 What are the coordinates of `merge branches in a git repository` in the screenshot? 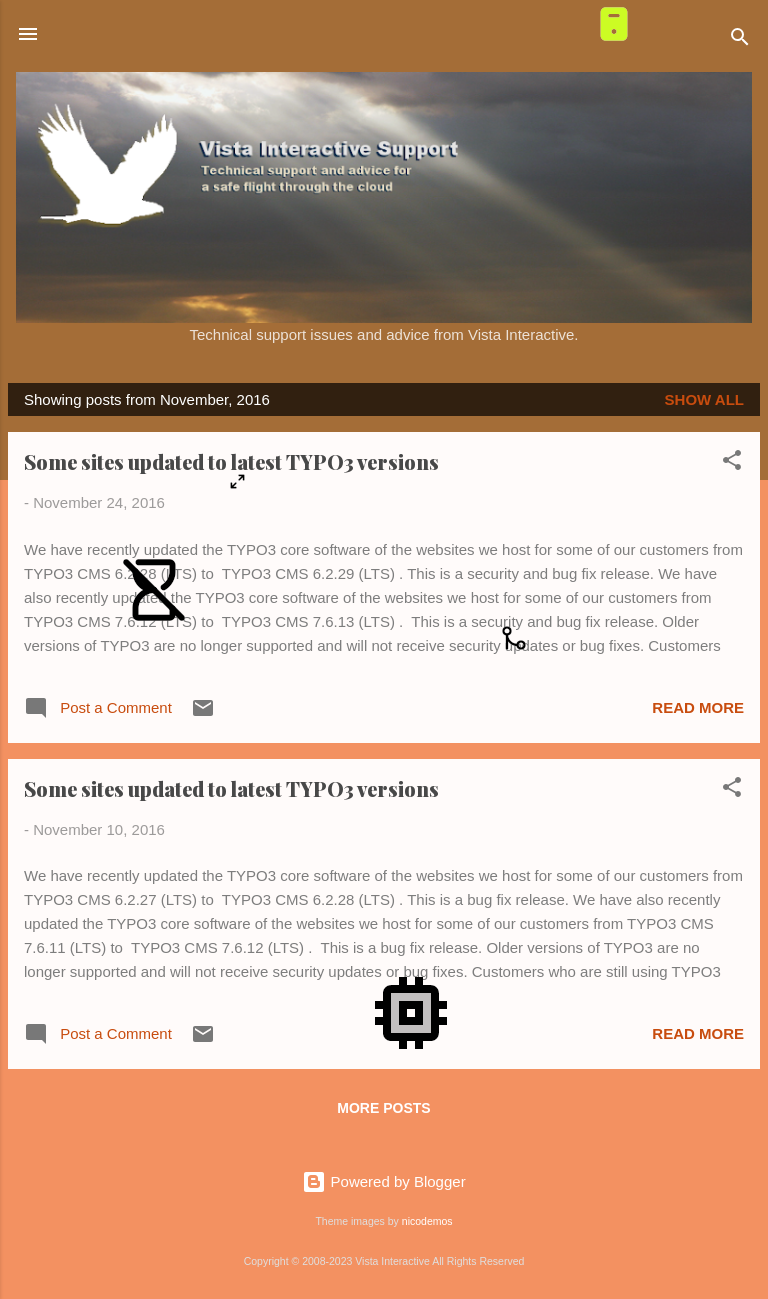 It's located at (514, 638).